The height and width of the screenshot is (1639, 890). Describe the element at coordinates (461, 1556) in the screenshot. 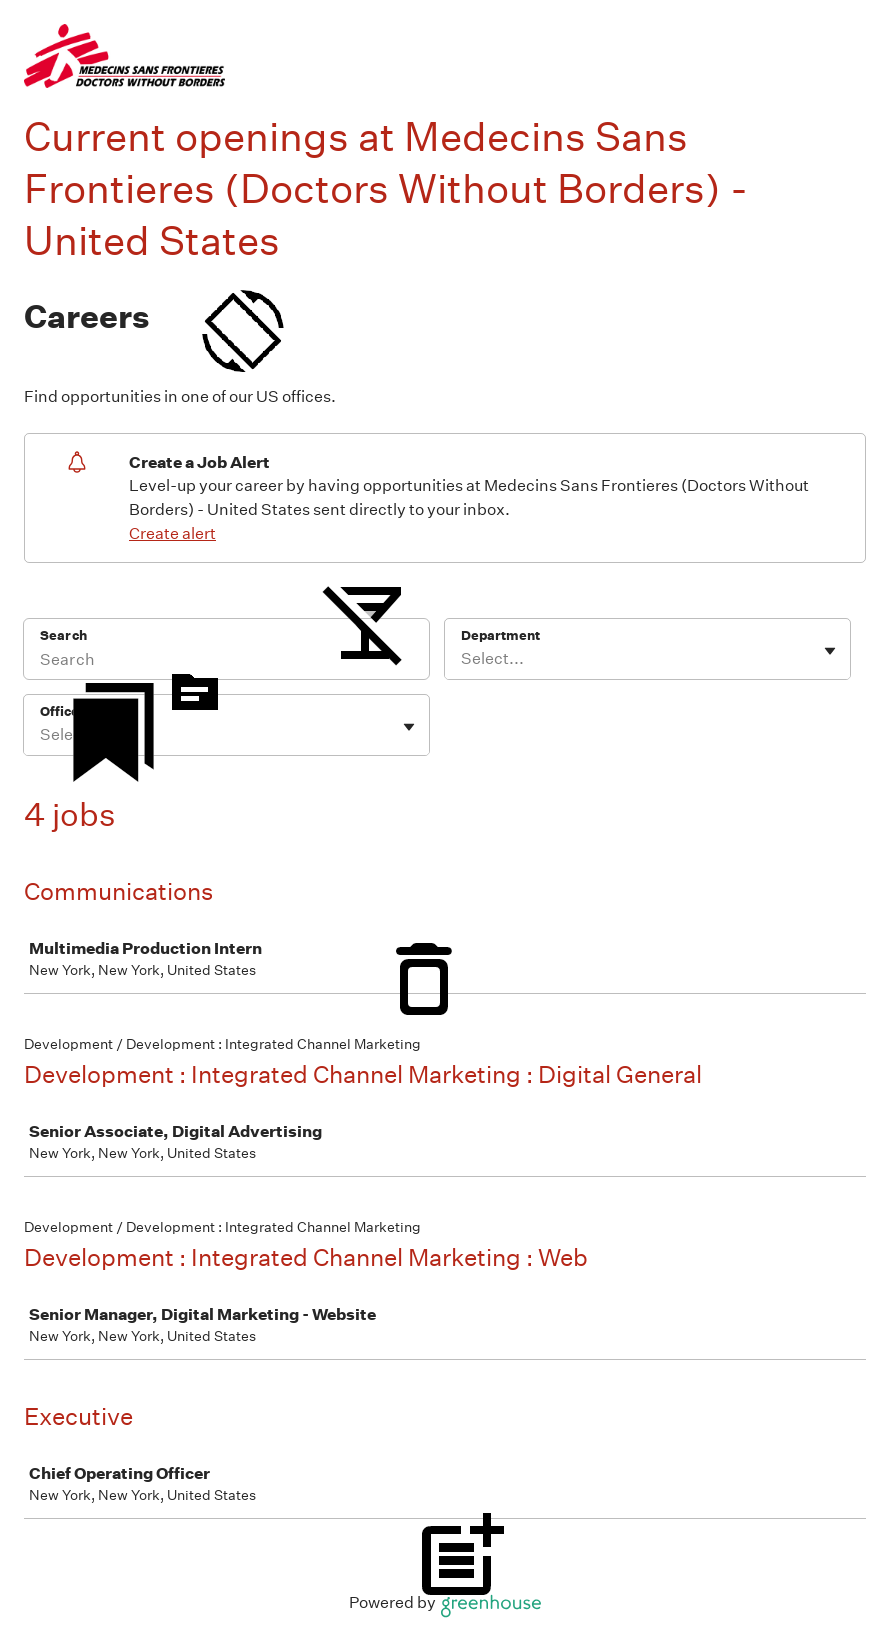

I see `create a new post or document` at that location.